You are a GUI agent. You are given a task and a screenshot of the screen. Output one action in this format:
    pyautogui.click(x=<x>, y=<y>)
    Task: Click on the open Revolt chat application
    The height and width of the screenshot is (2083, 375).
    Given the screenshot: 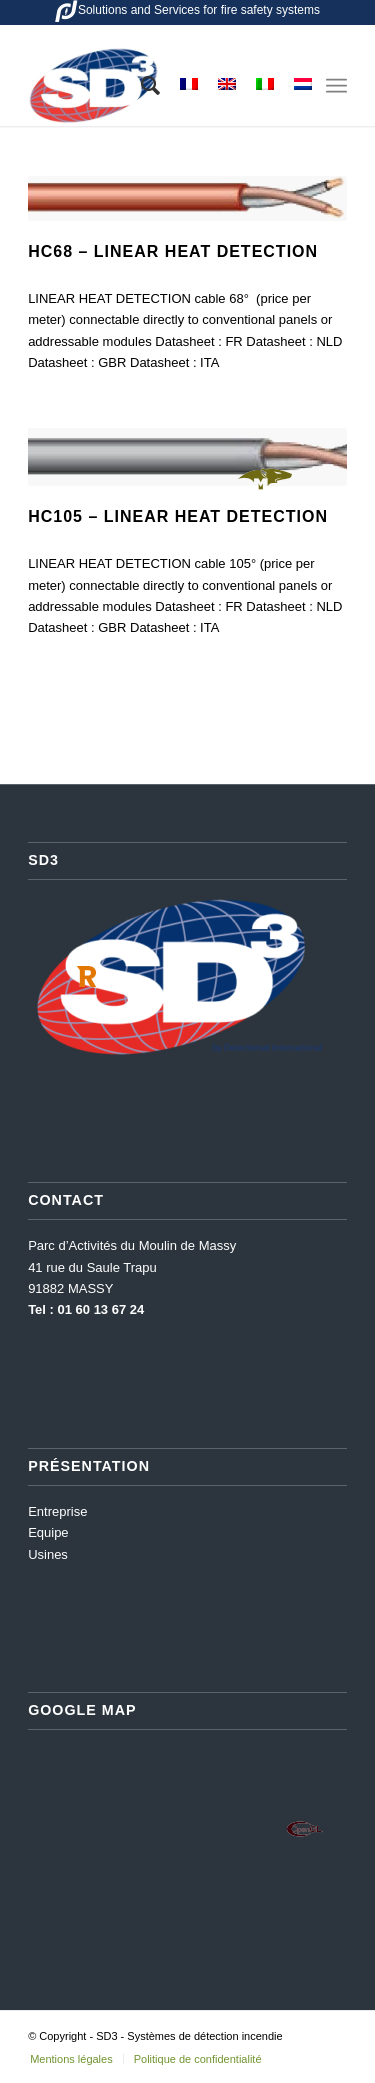 What is the action you would take?
    pyautogui.click(x=86, y=976)
    